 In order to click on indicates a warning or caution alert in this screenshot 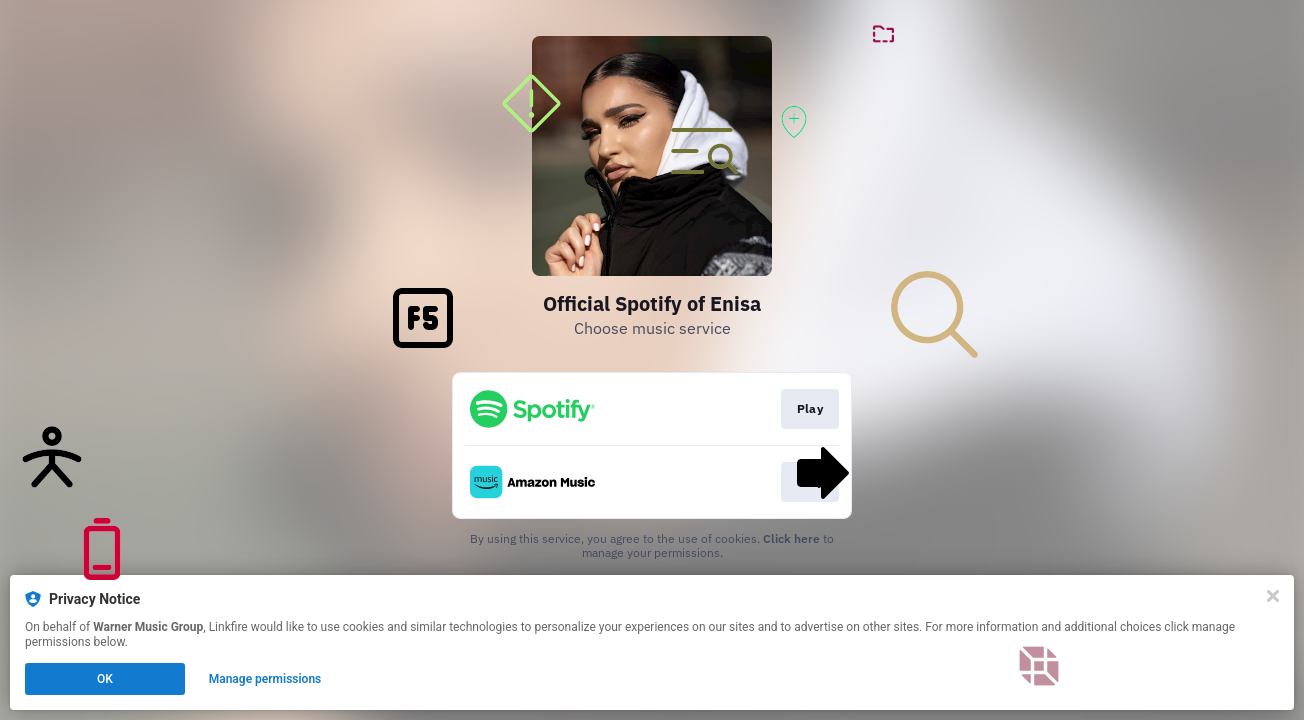, I will do `click(531, 103)`.